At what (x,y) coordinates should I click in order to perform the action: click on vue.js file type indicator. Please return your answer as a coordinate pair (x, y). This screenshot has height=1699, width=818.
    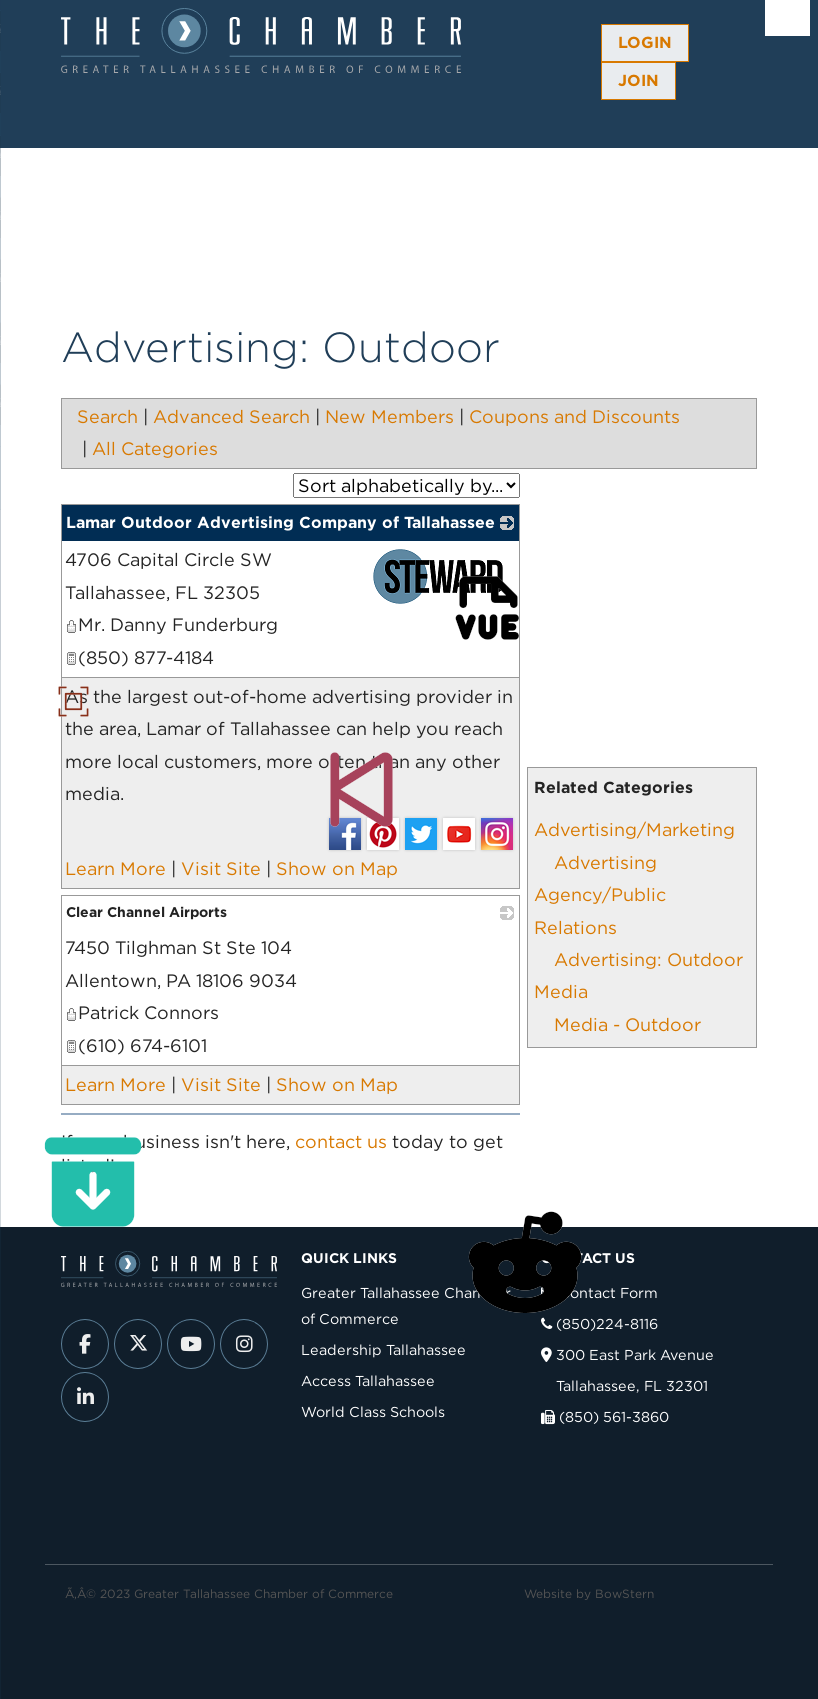
    Looking at the image, I should click on (488, 610).